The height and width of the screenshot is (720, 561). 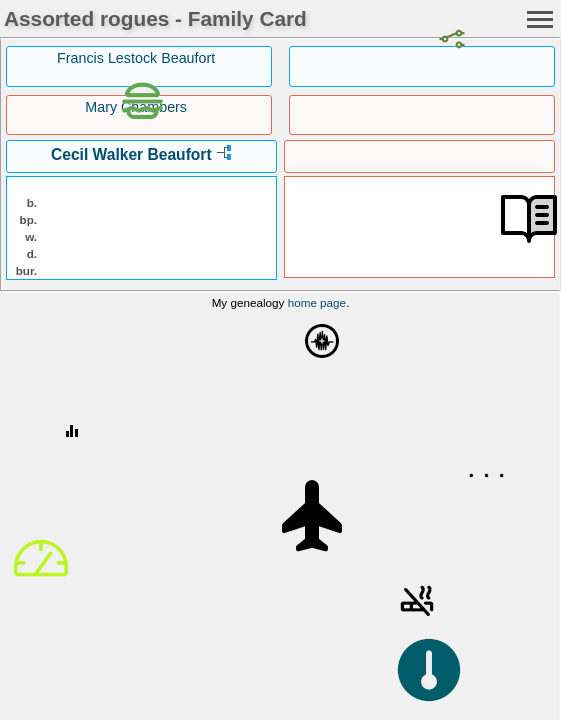 What do you see at coordinates (529, 215) in the screenshot?
I see `open reading mode or e-reader` at bounding box center [529, 215].